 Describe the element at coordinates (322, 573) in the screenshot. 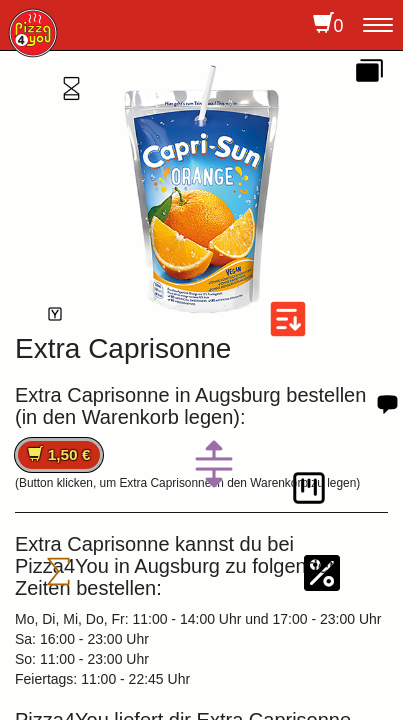

I see `view discount or promotional offer` at that location.